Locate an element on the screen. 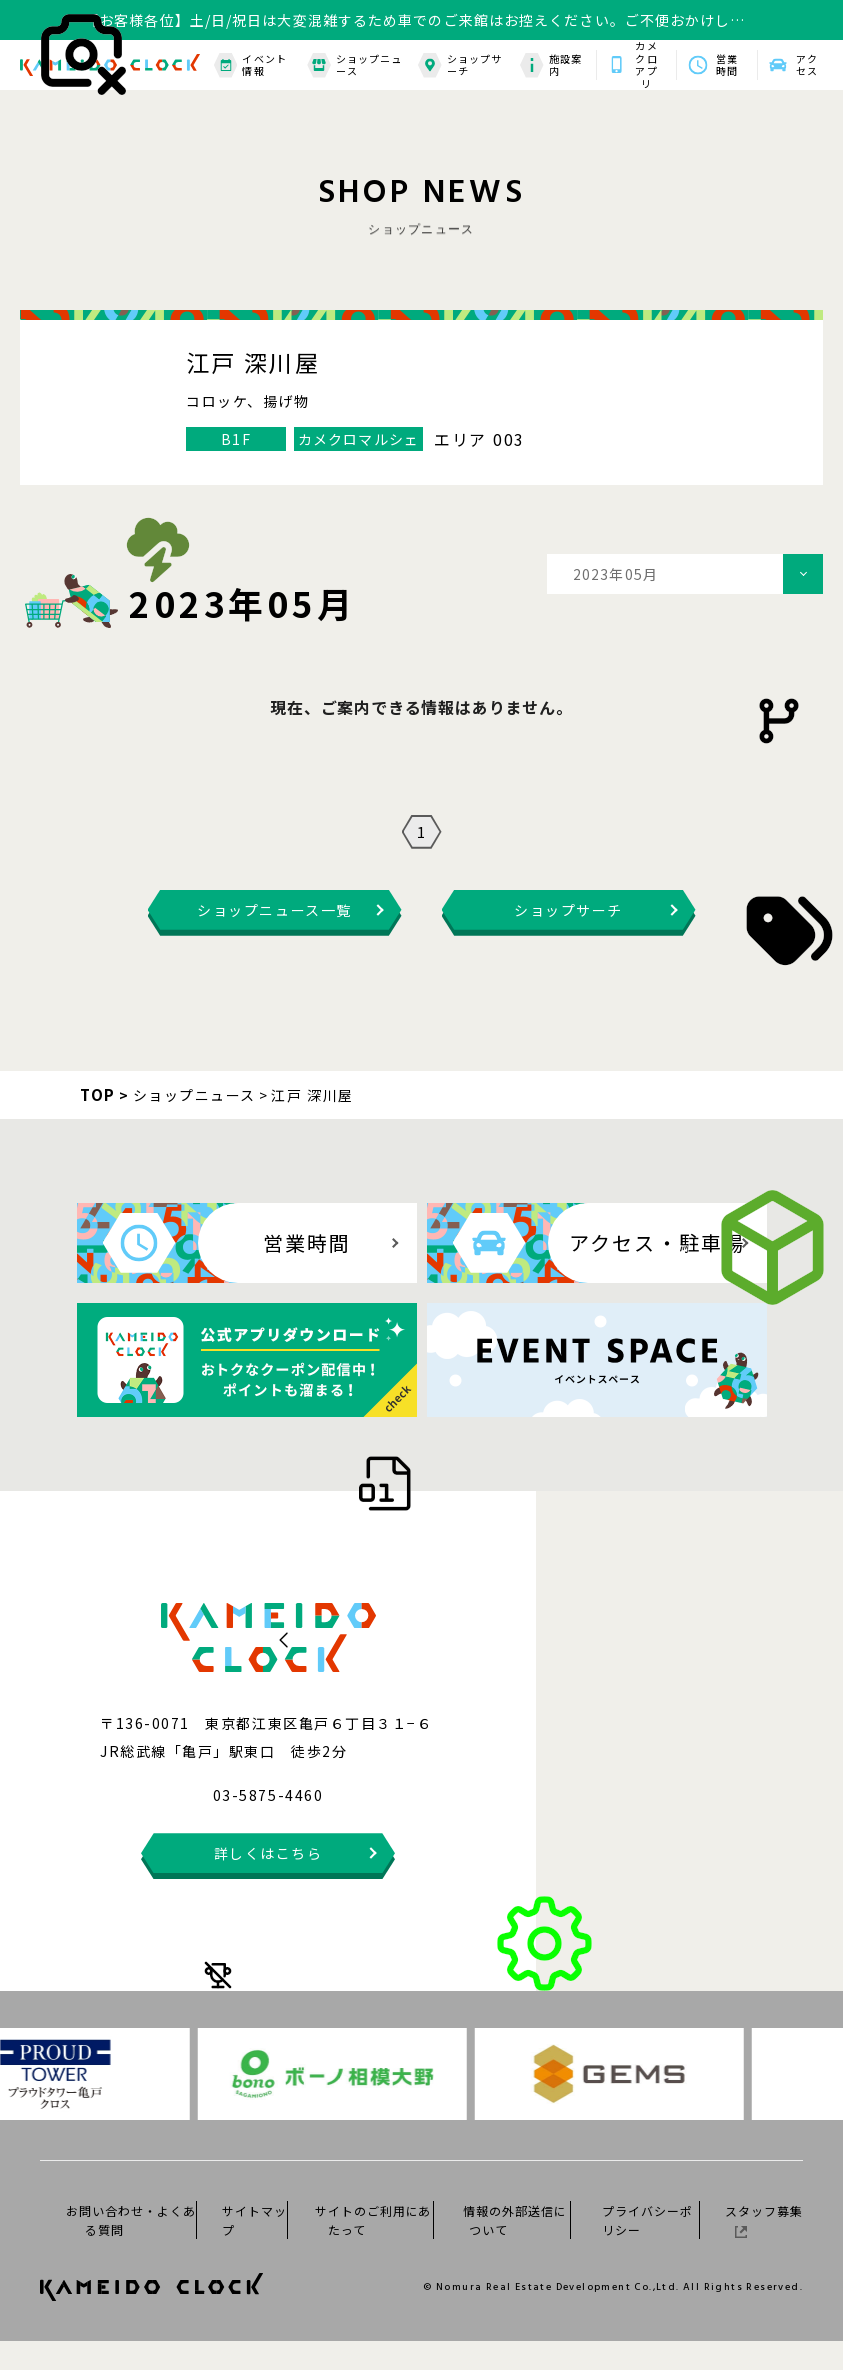 The image size is (843, 2370). indicates thunderstorm weather conditions is located at coordinates (158, 549).